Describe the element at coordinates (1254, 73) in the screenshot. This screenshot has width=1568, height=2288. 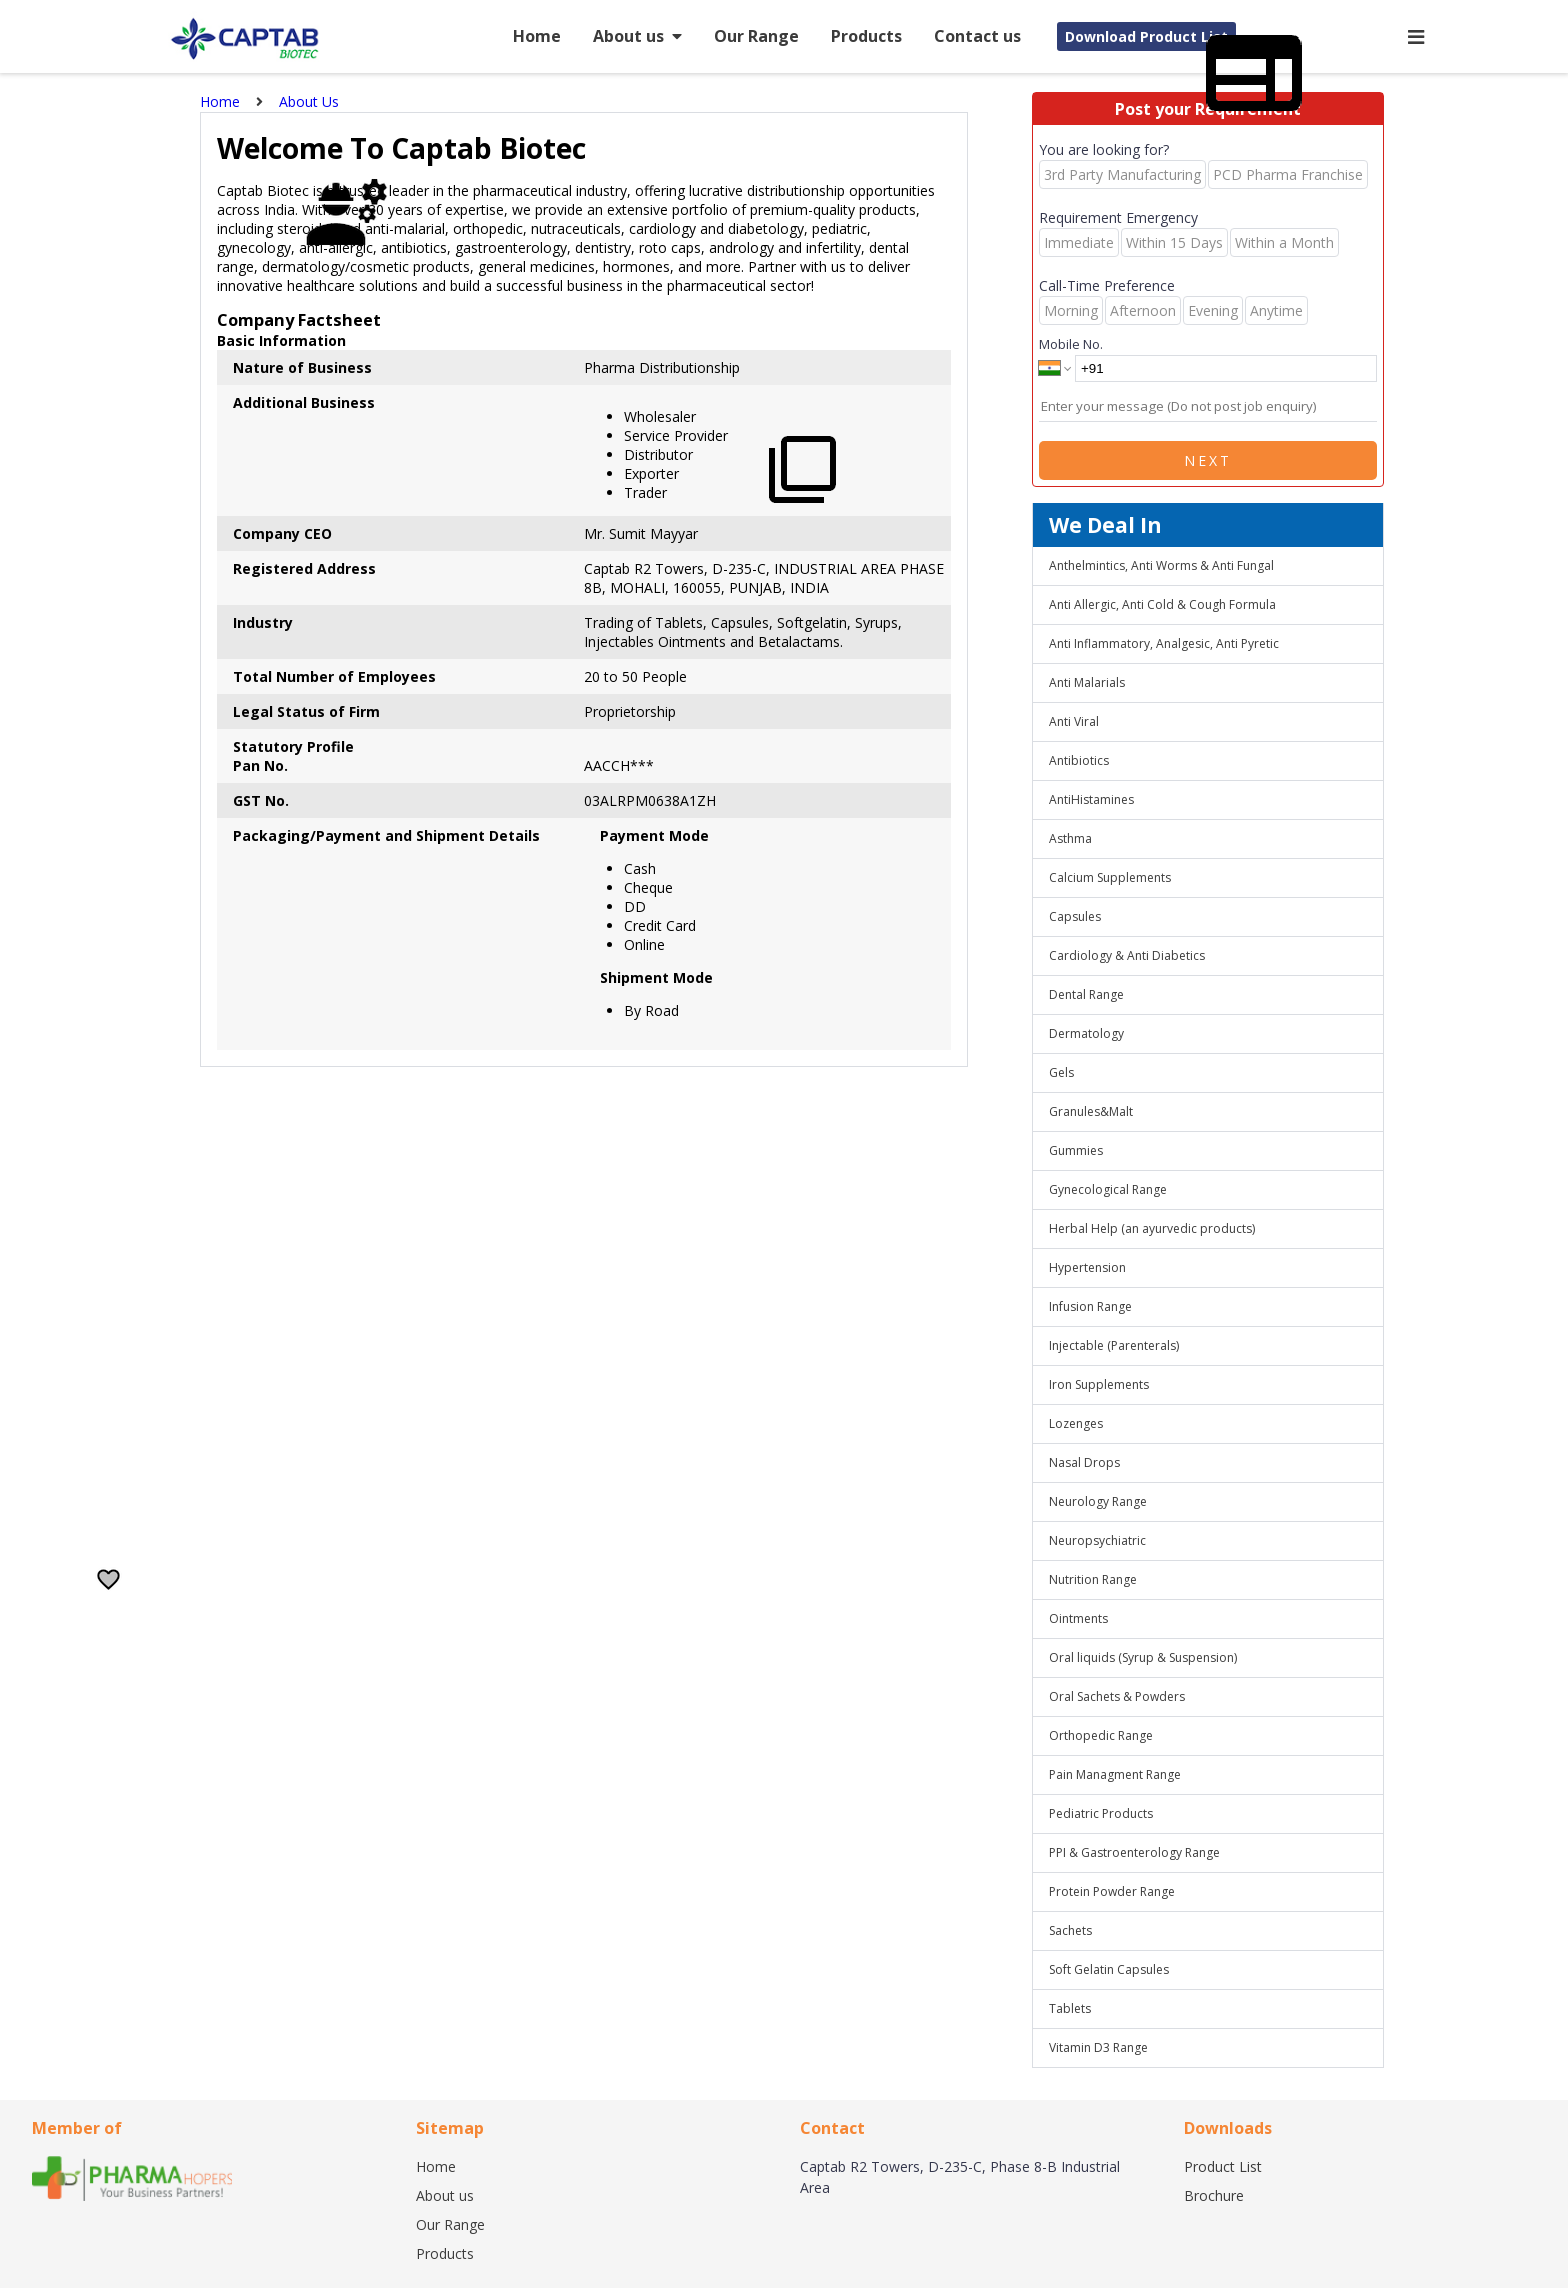
I see `open web browser` at that location.